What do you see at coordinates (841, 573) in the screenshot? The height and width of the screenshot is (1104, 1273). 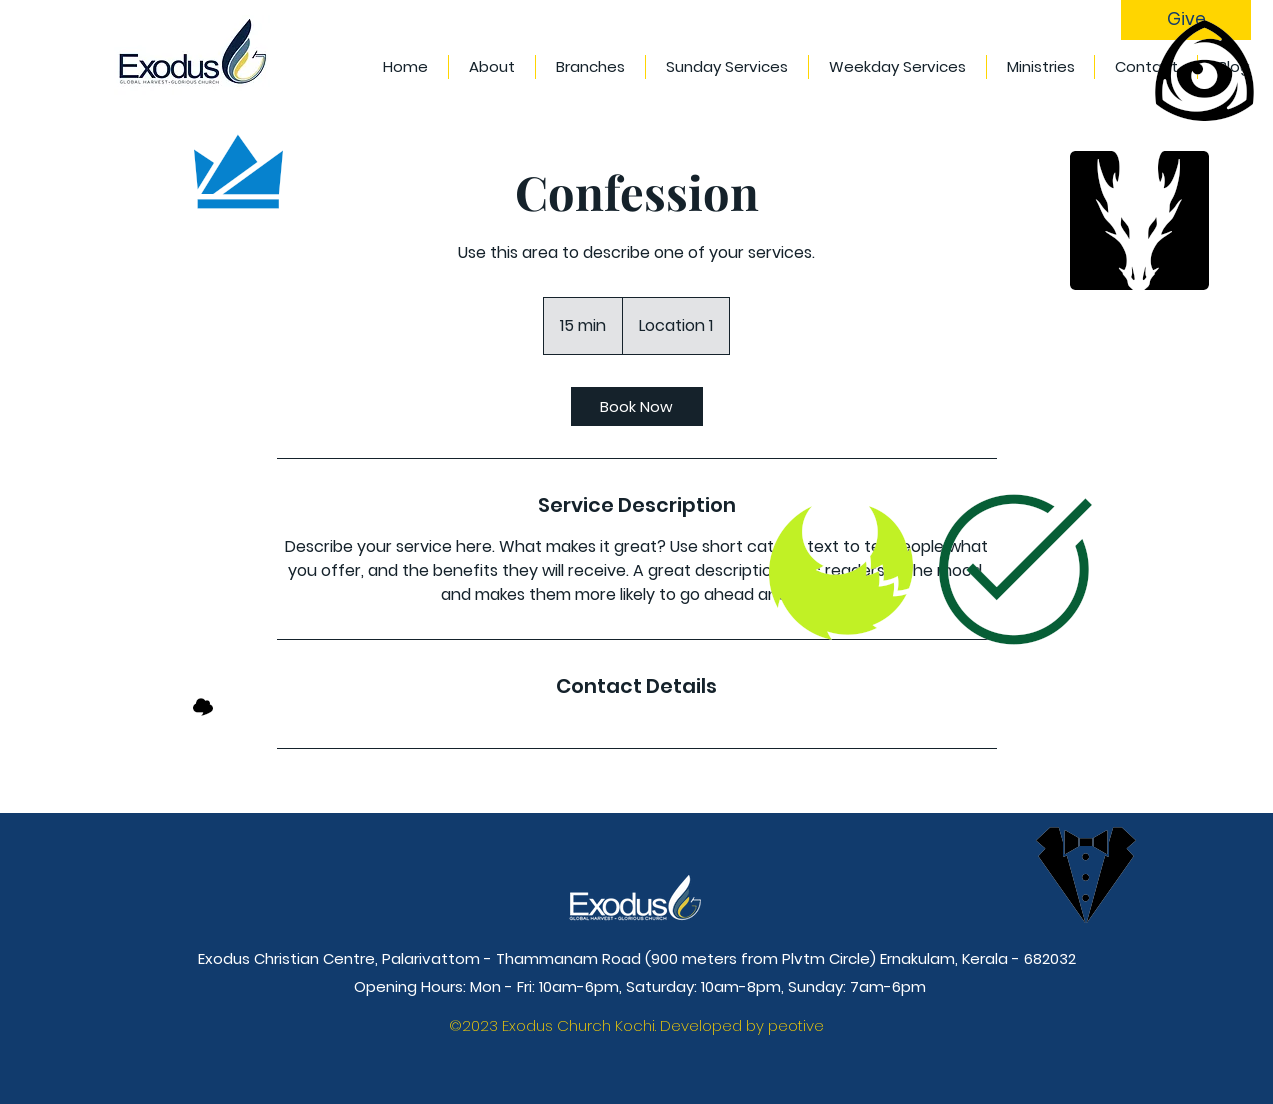 I see `apifox application logo` at bounding box center [841, 573].